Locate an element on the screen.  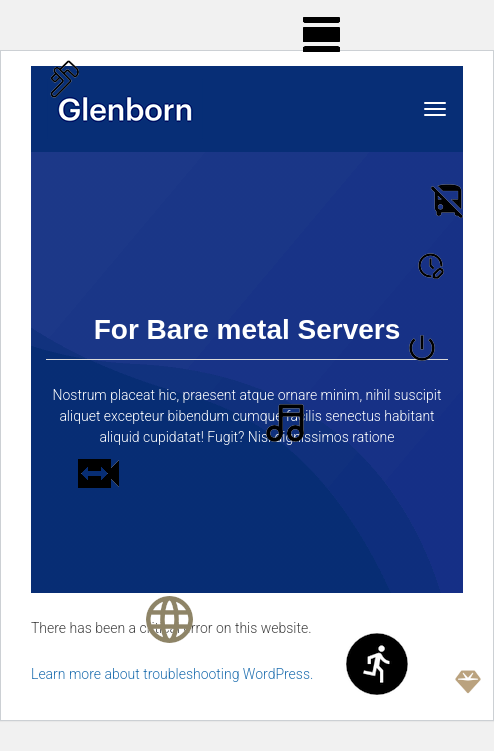
edit a scheduled time or event is located at coordinates (430, 265).